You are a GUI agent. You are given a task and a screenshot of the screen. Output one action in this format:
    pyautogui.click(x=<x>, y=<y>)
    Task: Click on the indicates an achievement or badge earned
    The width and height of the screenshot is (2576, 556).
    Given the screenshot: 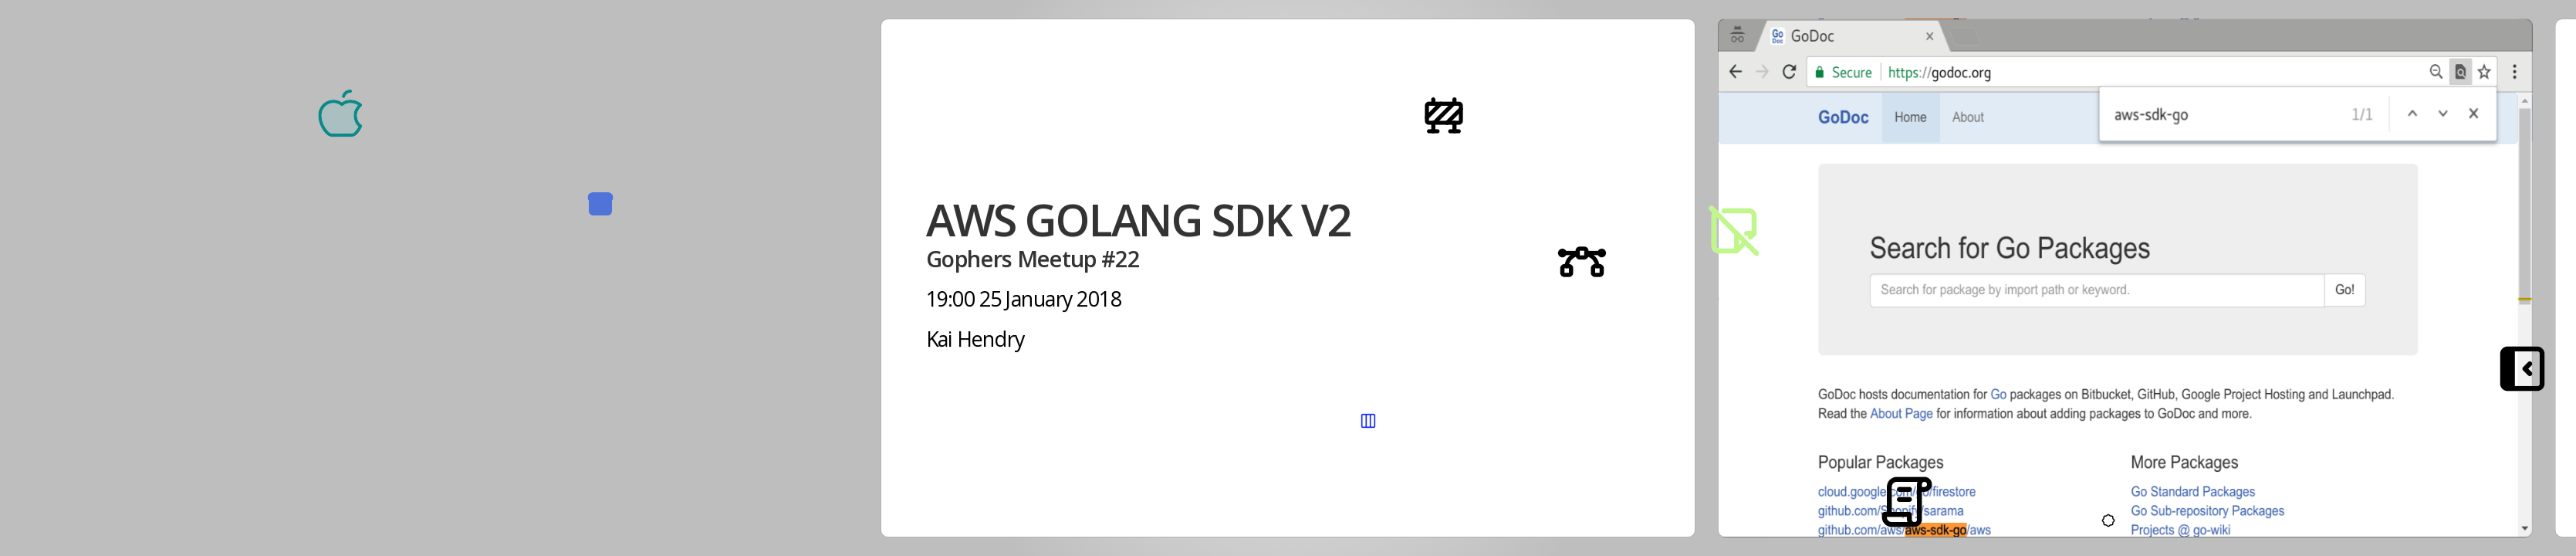 What is the action you would take?
    pyautogui.click(x=2108, y=520)
    